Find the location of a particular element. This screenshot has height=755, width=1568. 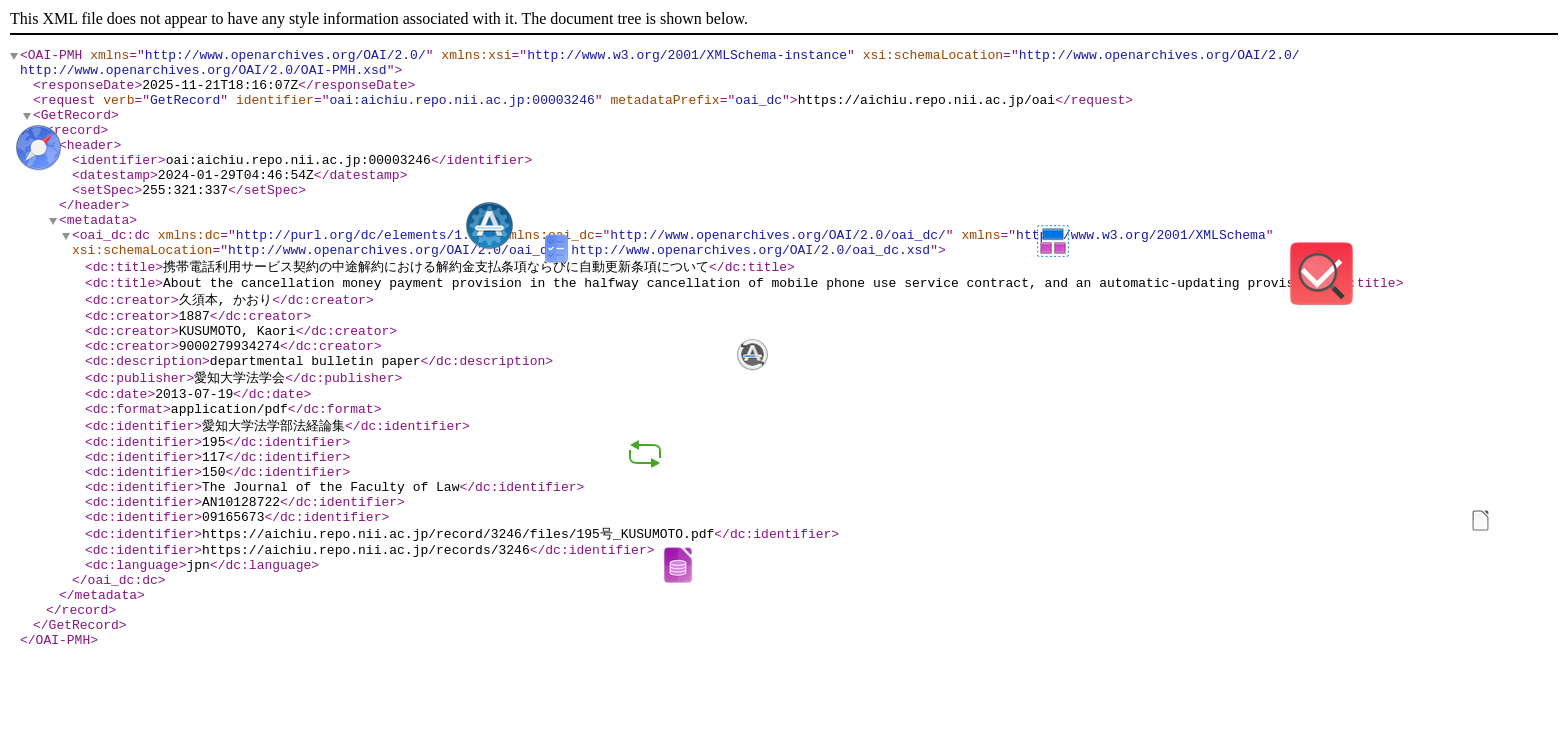

open libreoffice base database application is located at coordinates (678, 565).